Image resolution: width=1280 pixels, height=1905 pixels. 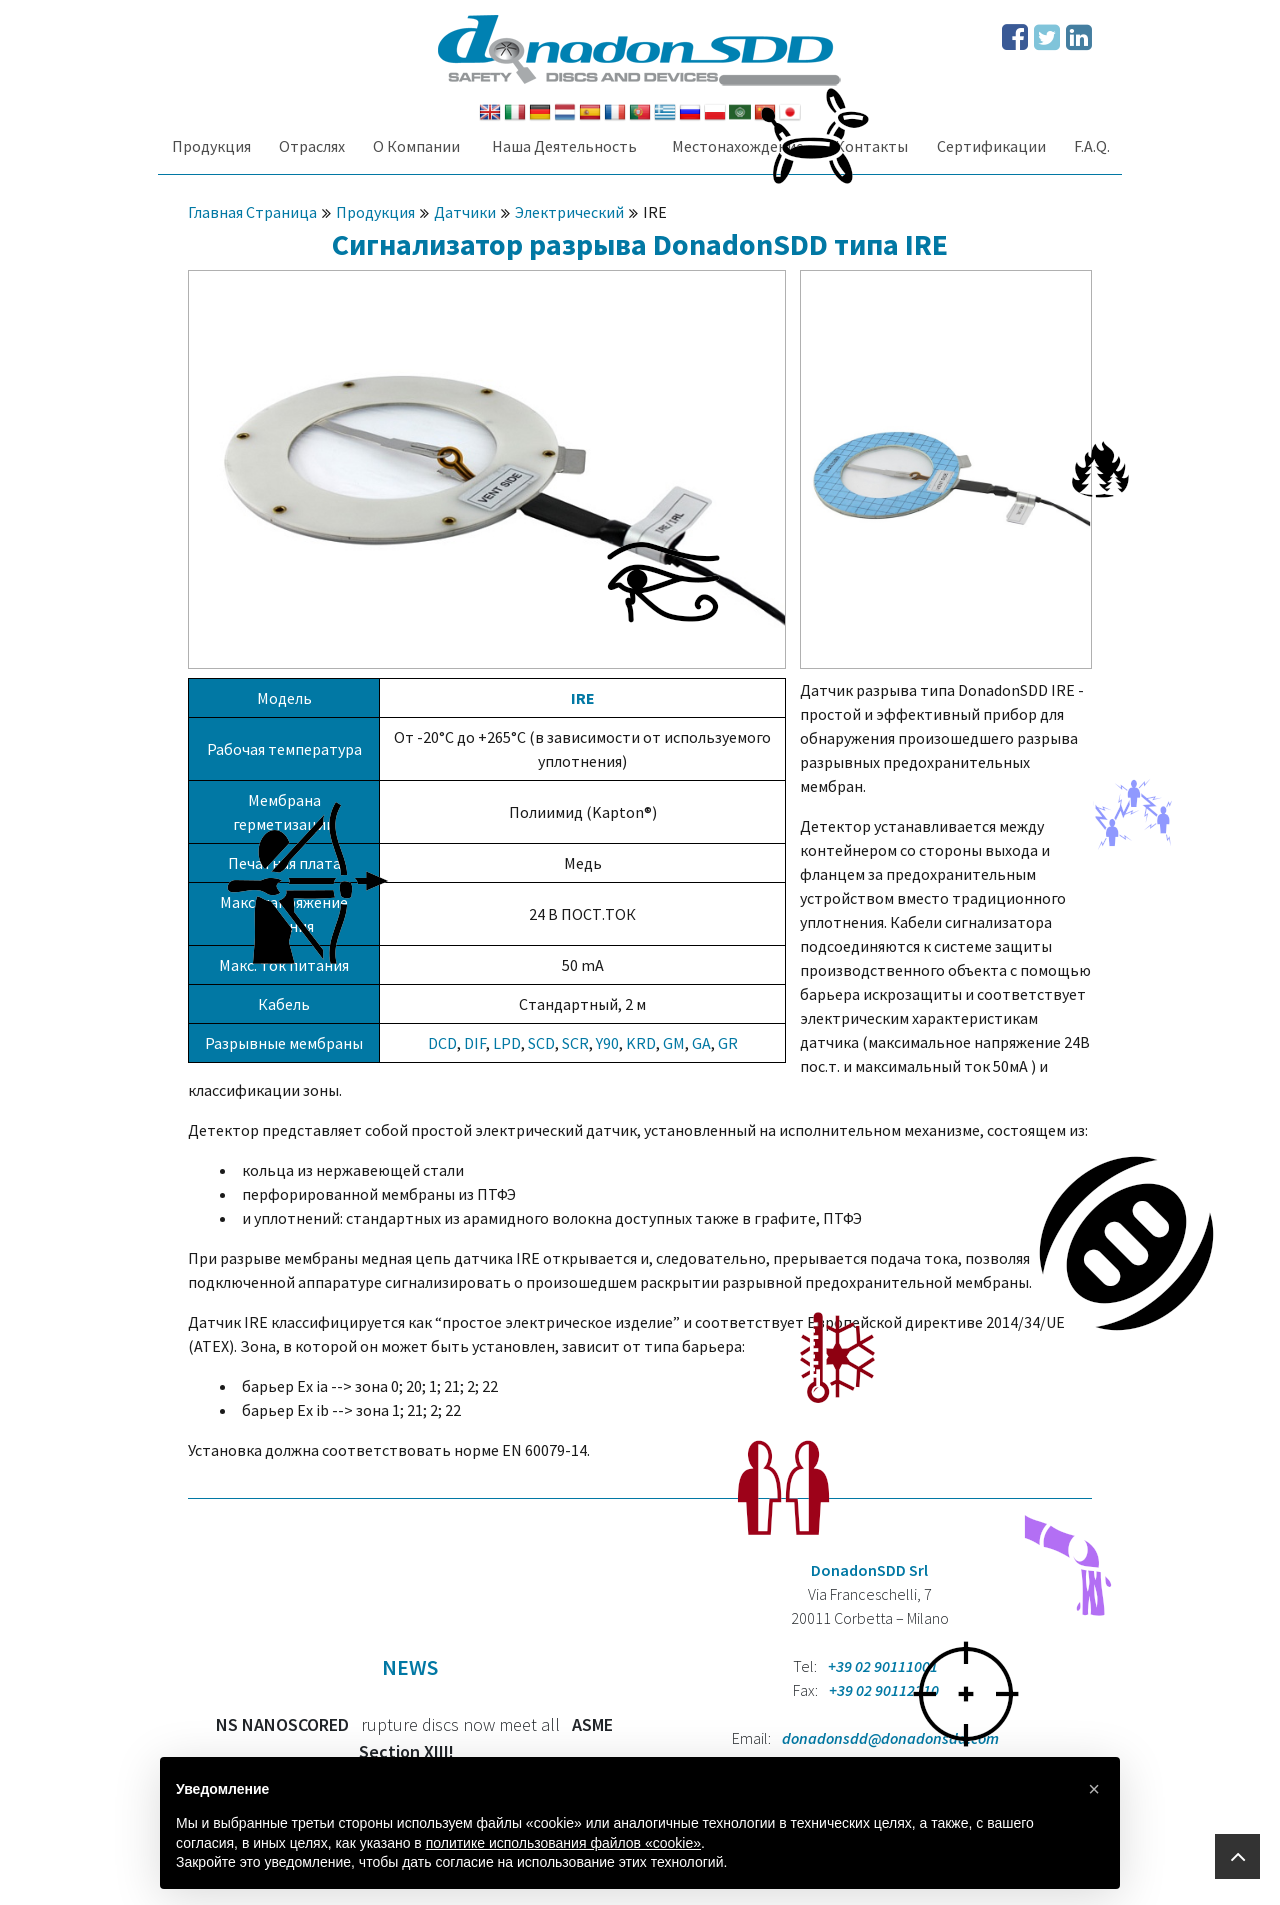 I want to click on aim or target an object in a game, so click(x=966, y=1694).